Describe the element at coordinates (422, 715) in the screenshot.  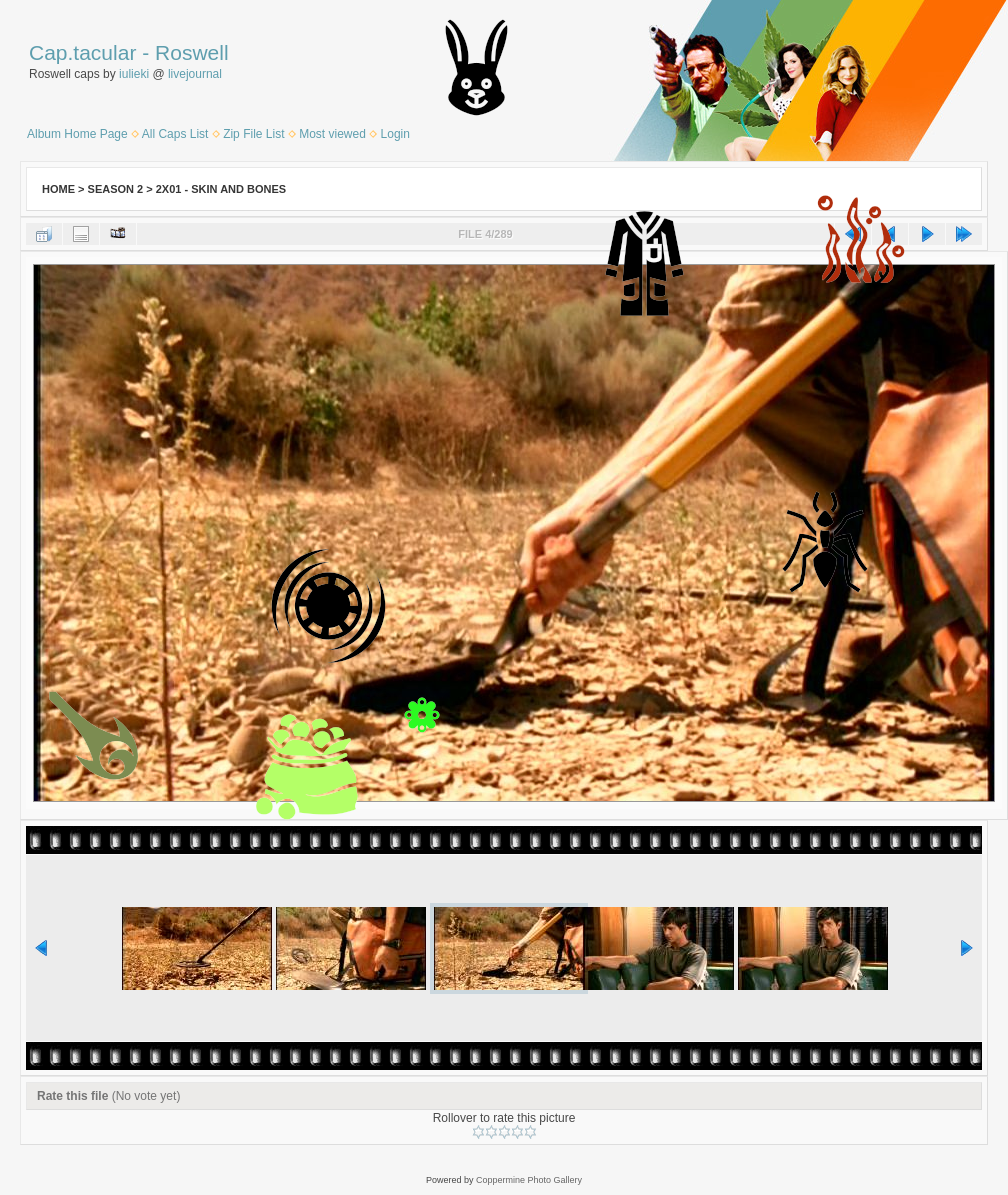
I see `decorative badge or achievement icon` at that location.